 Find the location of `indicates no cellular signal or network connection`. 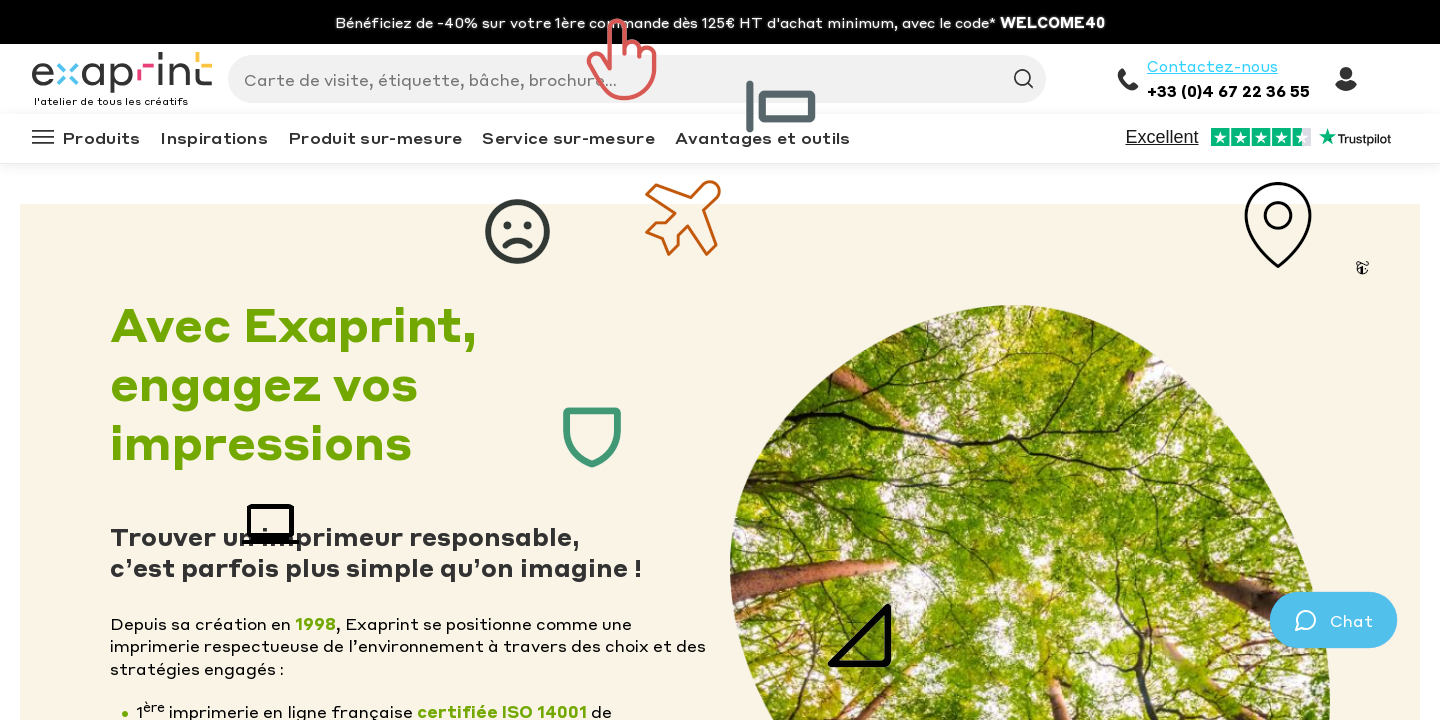

indicates no cellular signal or network connection is located at coordinates (857, 633).